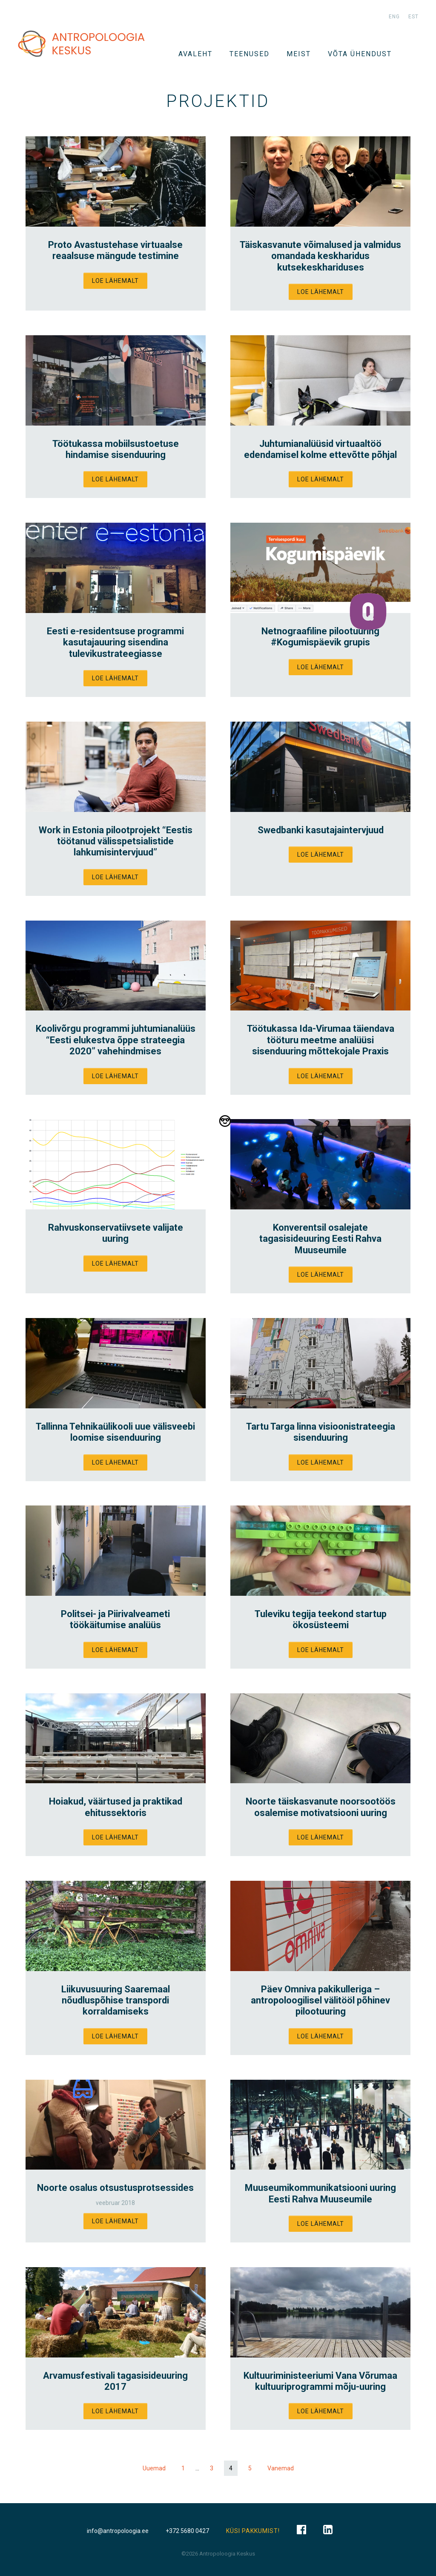 The width and height of the screenshot is (436, 2576). Describe the element at coordinates (83, 2089) in the screenshot. I see `enable 3D viewing mode` at that location.